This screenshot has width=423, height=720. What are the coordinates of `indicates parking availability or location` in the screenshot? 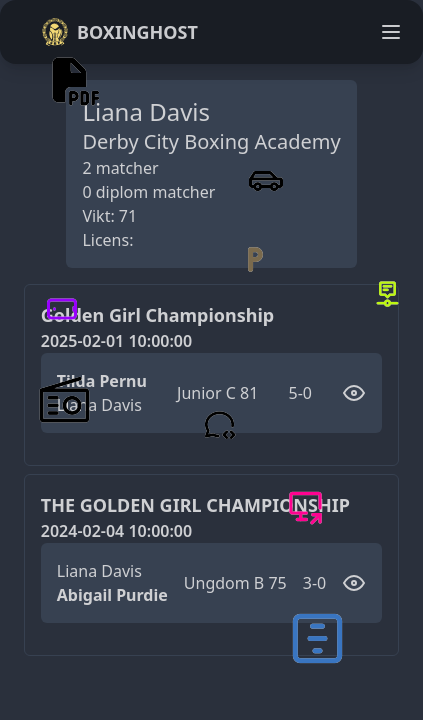 It's located at (255, 259).